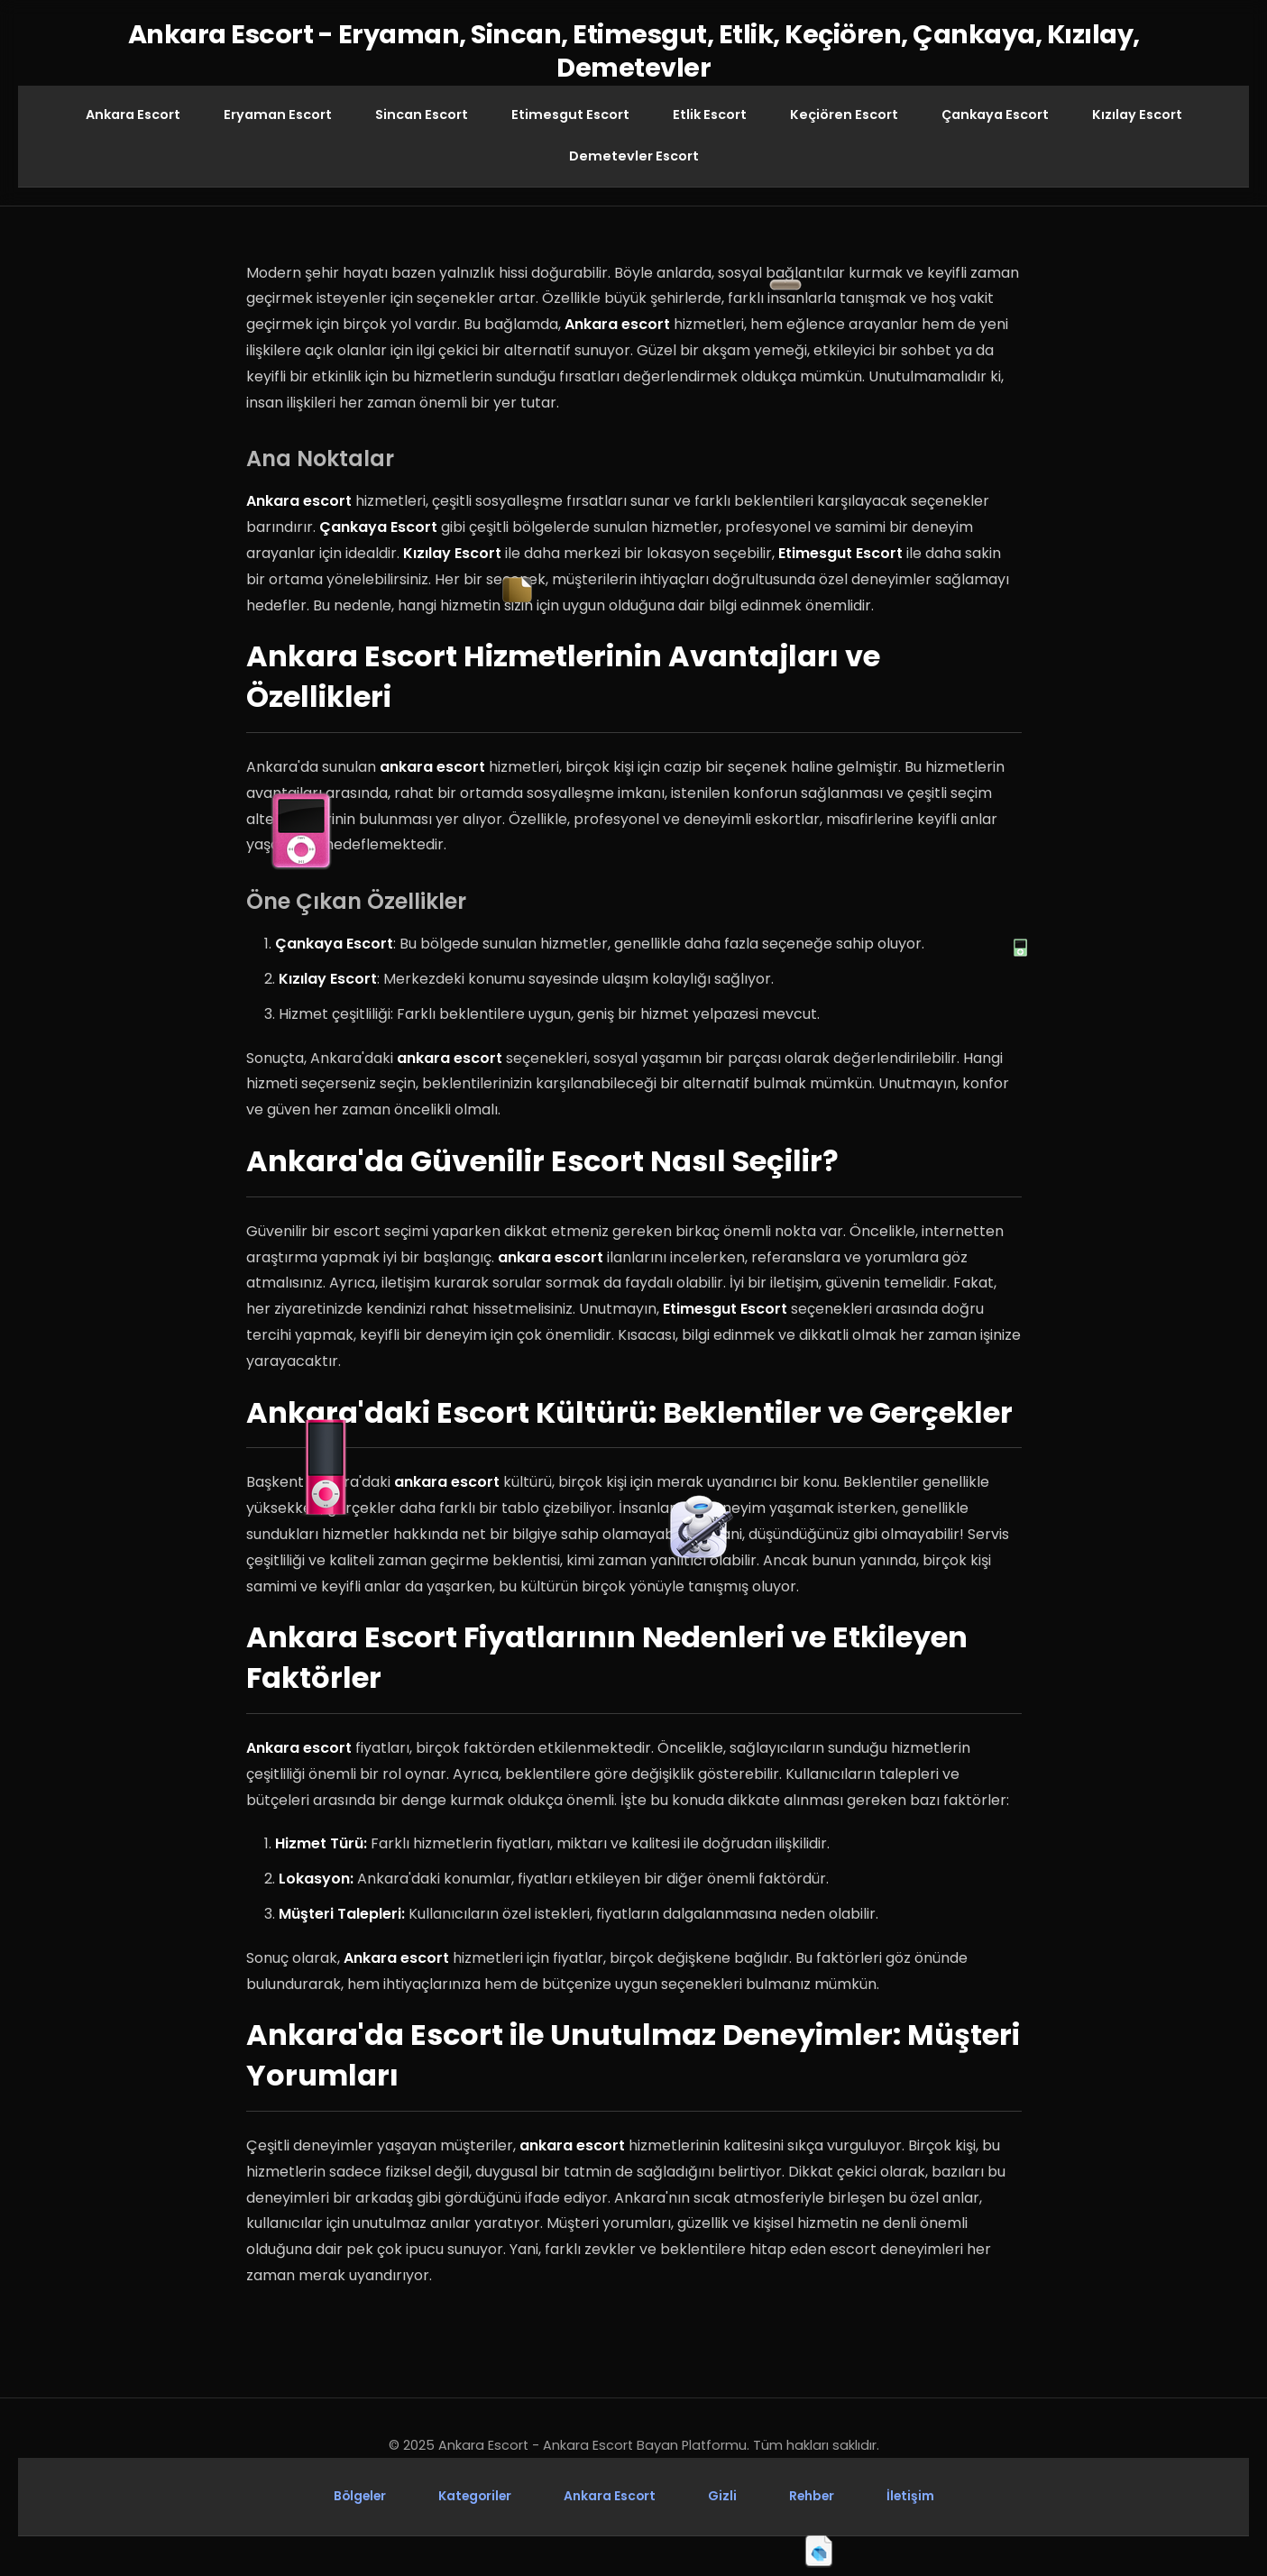 Image resolution: width=1267 pixels, height=2576 pixels. Describe the element at coordinates (325, 1468) in the screenshot. I see `connect or sync a pink iPod nano device` at that location.